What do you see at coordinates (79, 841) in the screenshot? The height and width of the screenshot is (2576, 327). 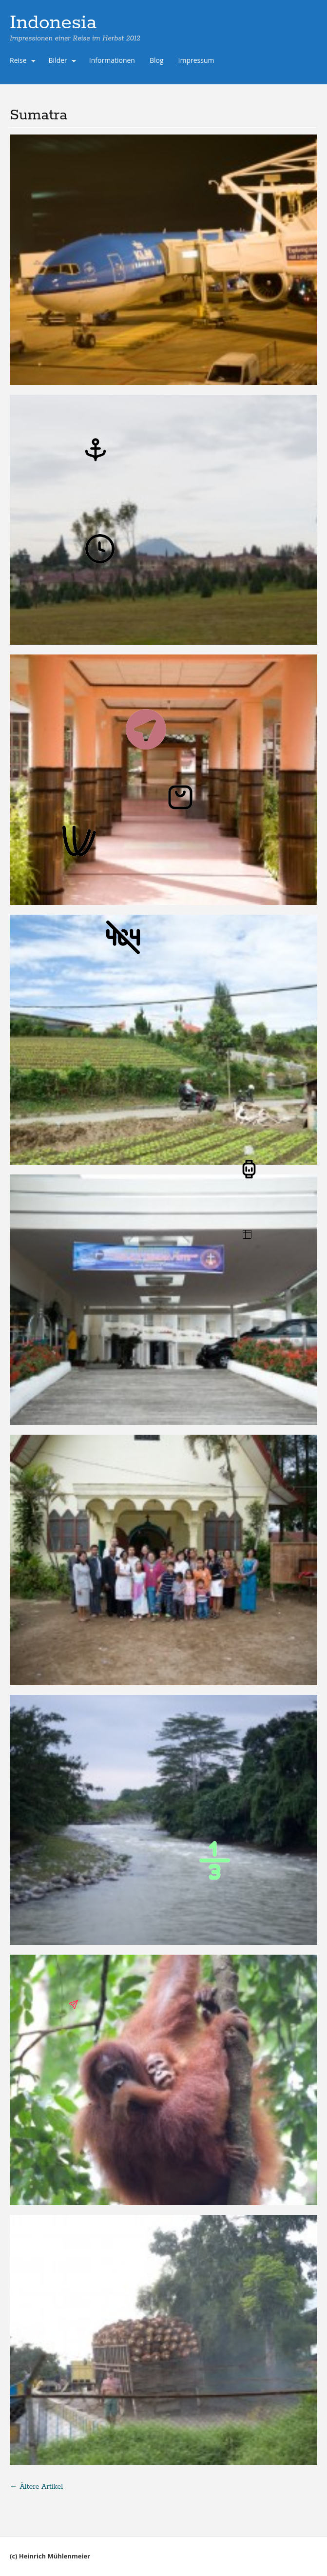 I see `open windy weather app` at bounding box center [79, 841].